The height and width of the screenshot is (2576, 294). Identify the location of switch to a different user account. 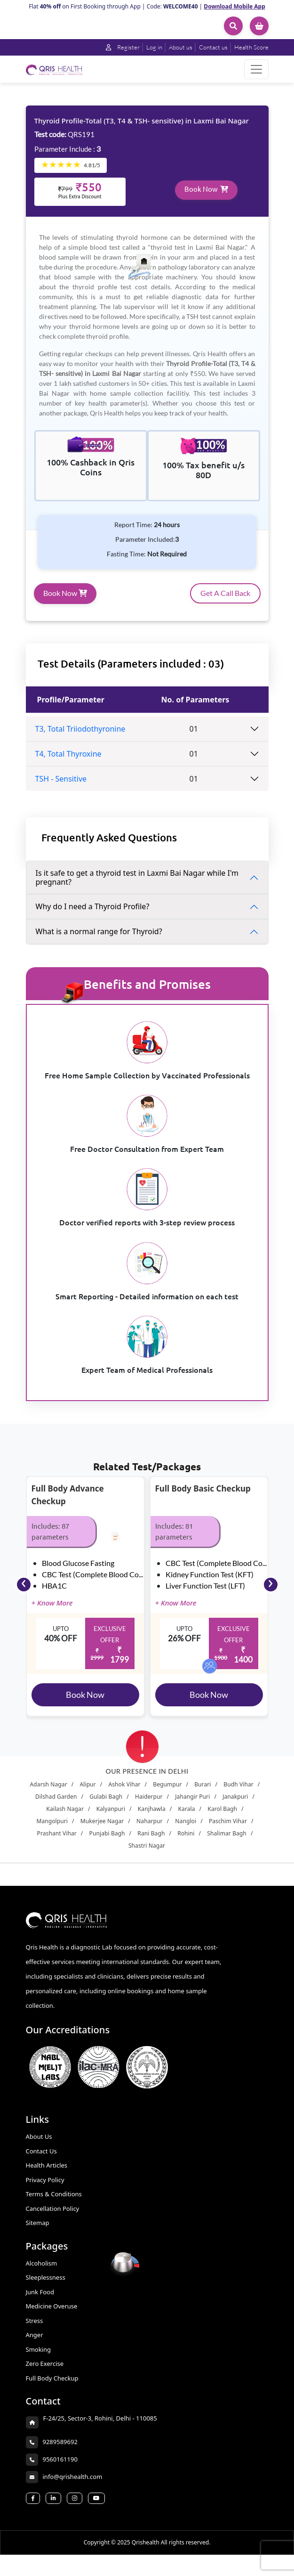
(209, 1666).